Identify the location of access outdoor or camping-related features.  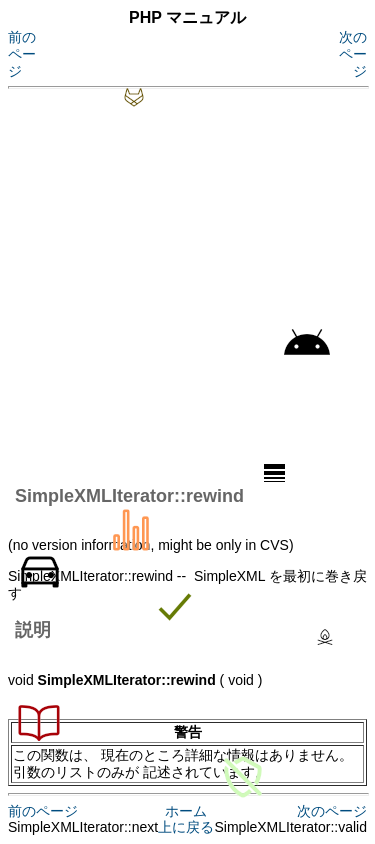
(325, 637).